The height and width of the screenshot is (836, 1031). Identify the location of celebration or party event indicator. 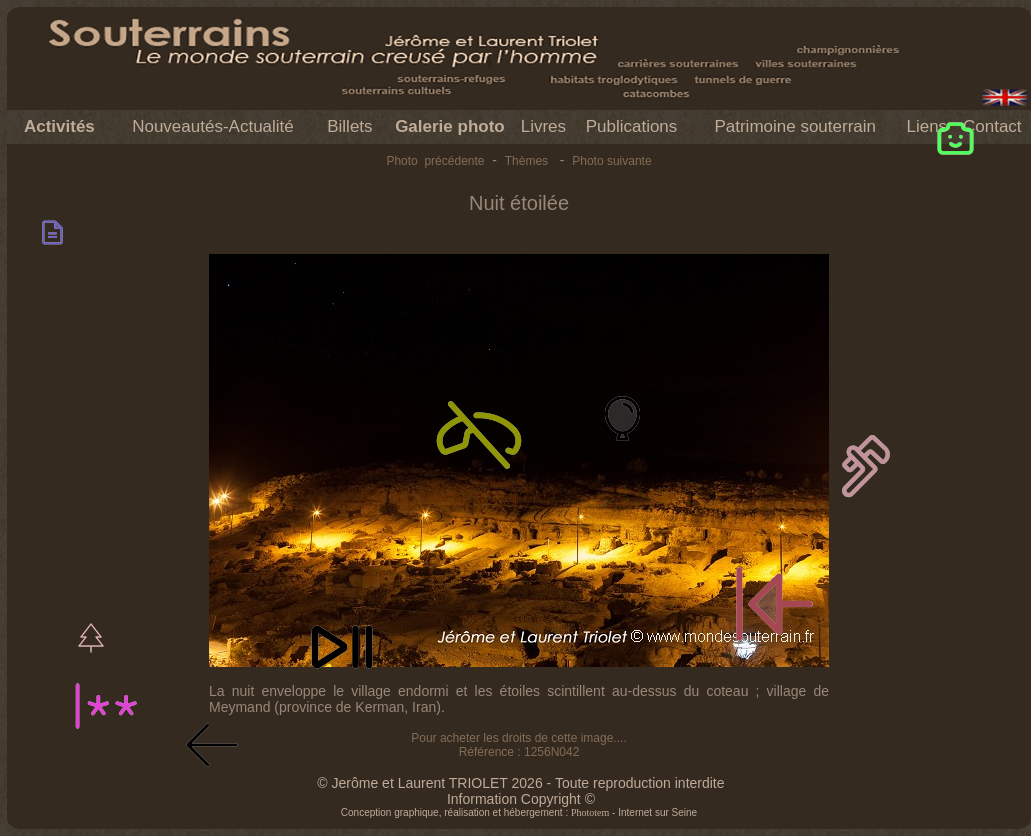
(622, 418).